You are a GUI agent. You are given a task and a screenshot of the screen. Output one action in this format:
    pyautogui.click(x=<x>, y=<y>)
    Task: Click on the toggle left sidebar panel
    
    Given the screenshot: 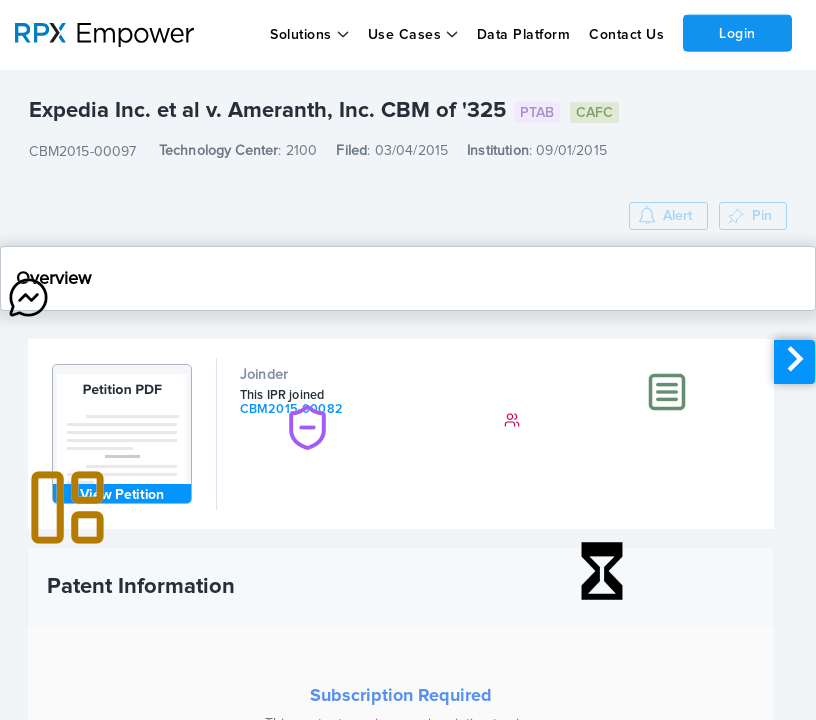 What is the action you would take?
    pyautogui.click(x=67, y=507)
    